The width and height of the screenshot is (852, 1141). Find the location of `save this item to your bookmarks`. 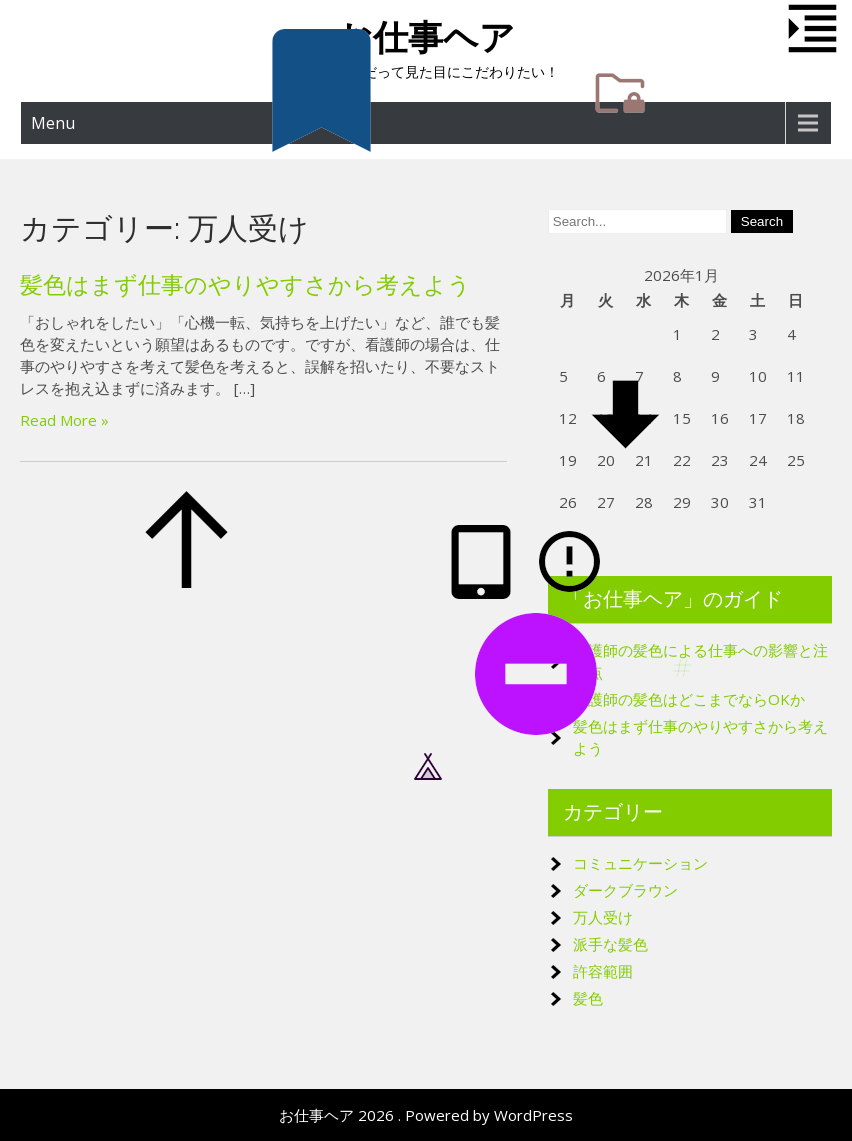

save this item to your bookmarks is located at coordinates (321, 90).